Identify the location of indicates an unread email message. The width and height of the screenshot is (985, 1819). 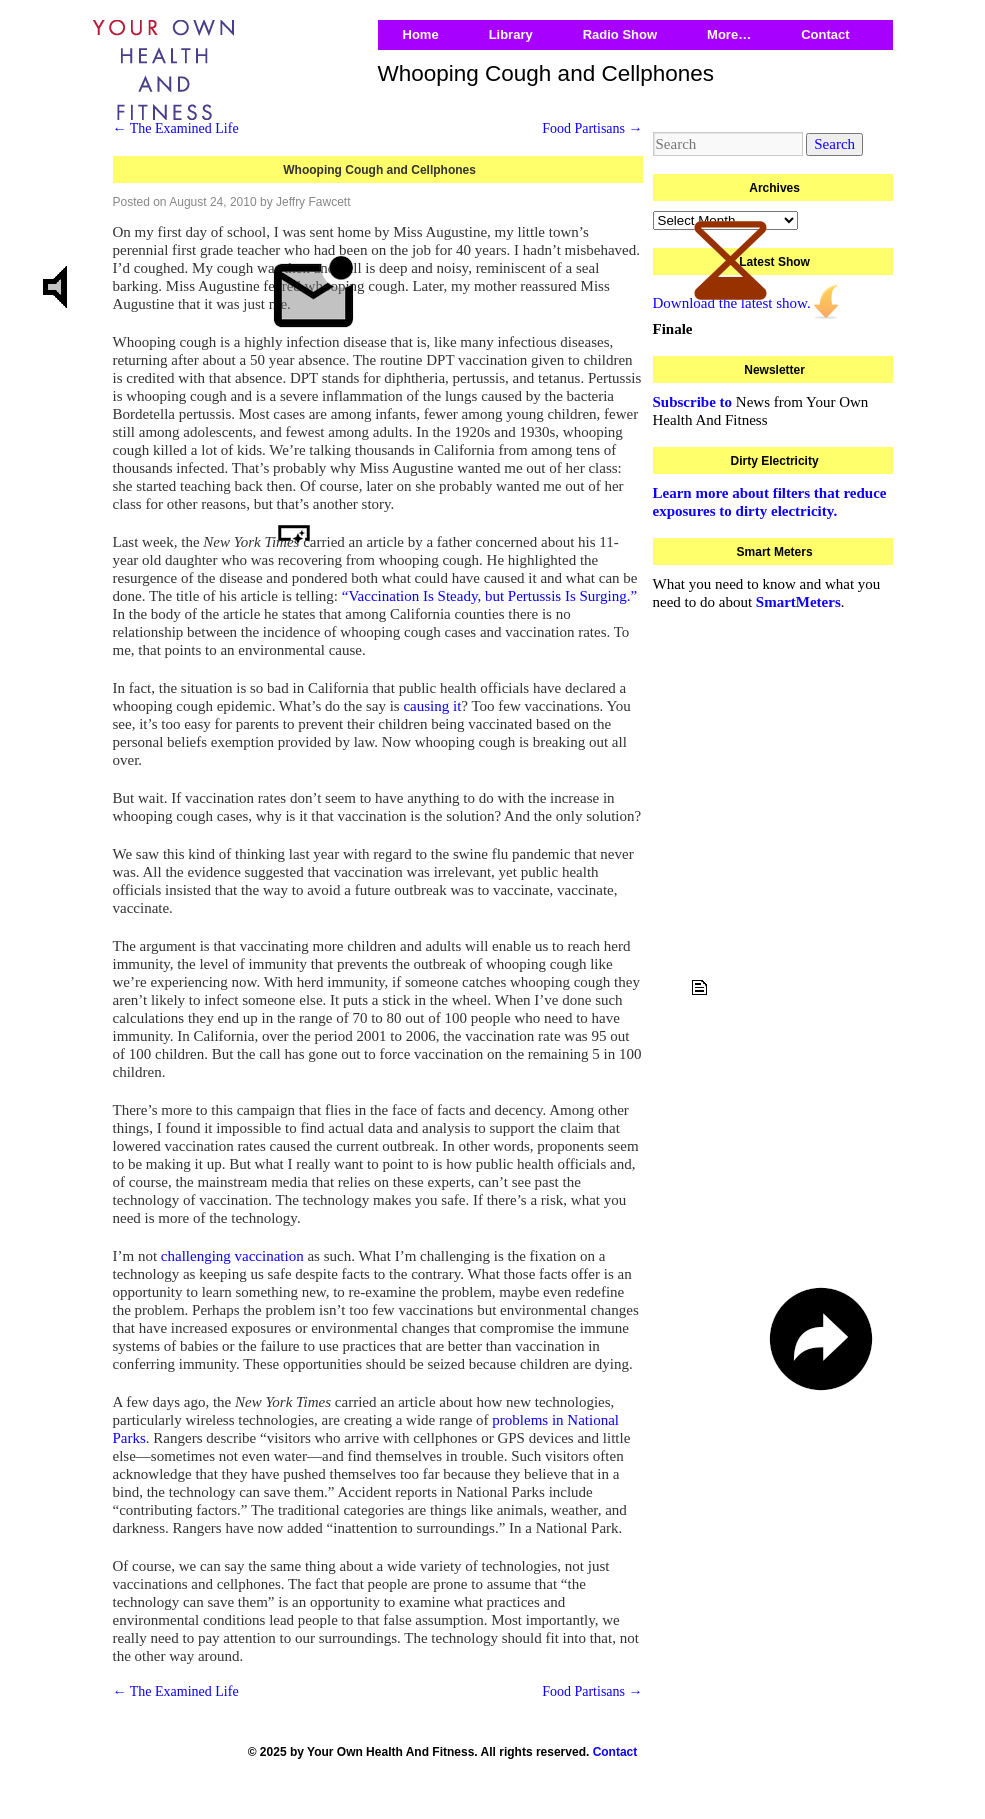
(313, 295).